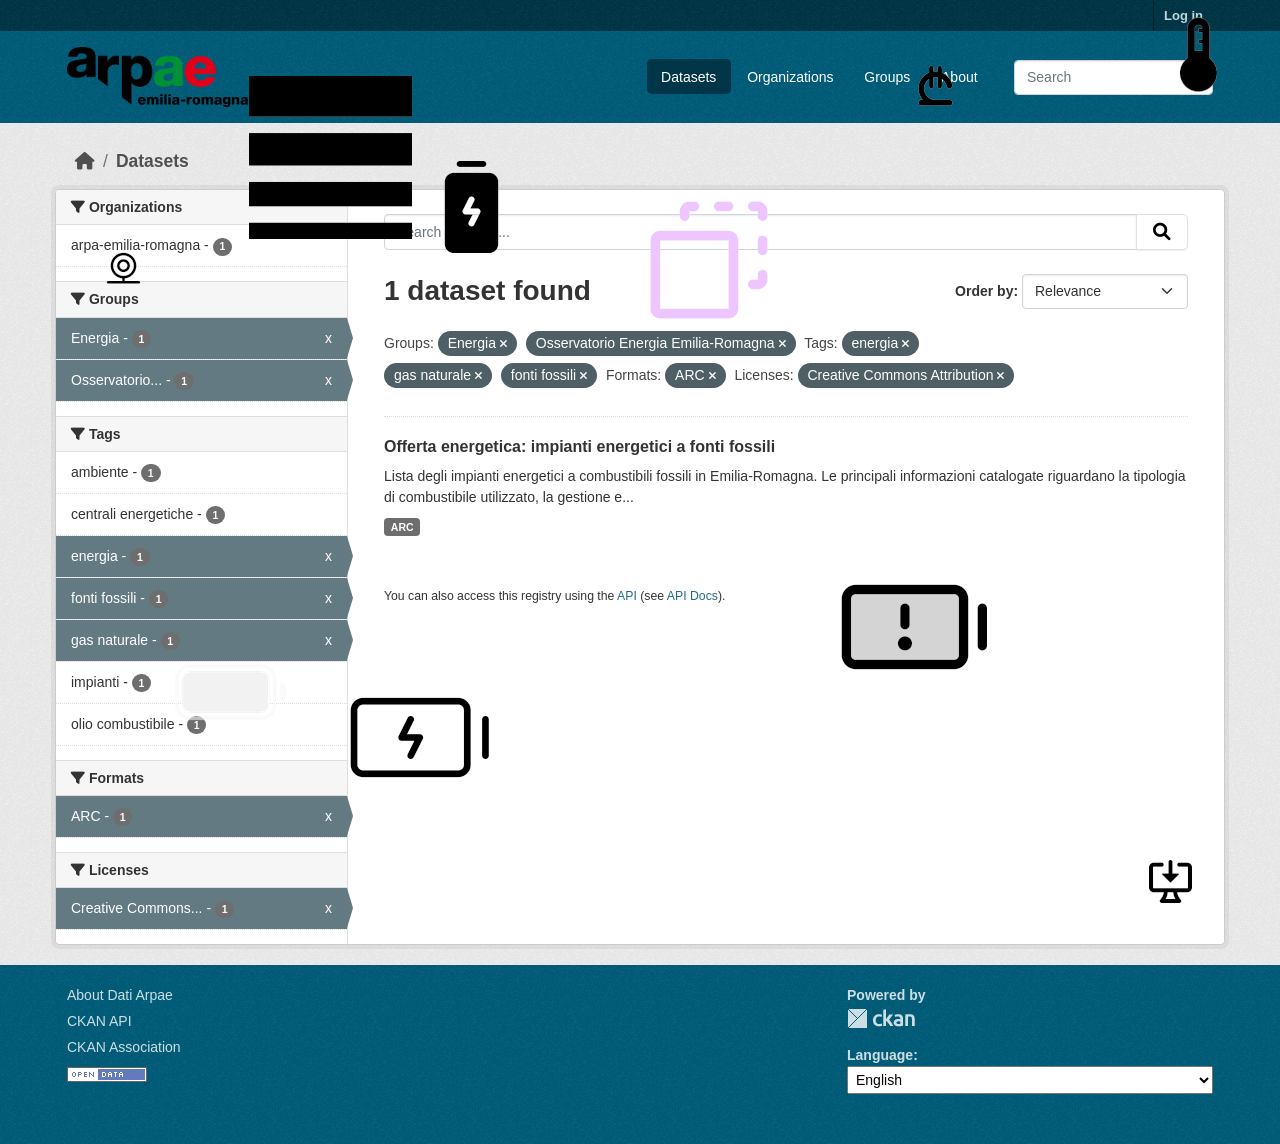  Describe the element at coordinates (330, 157) in the screenshot. I see `adjust line or stroke thickness` at that location.